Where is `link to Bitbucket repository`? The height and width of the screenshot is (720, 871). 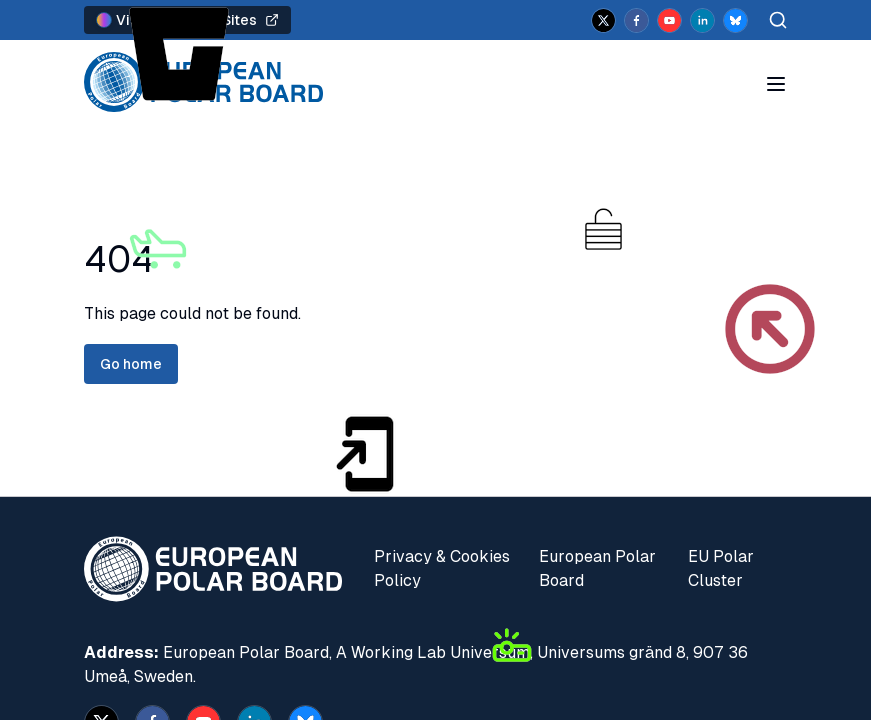
link to Bitbucket repository is located at coordinates (179, 54).